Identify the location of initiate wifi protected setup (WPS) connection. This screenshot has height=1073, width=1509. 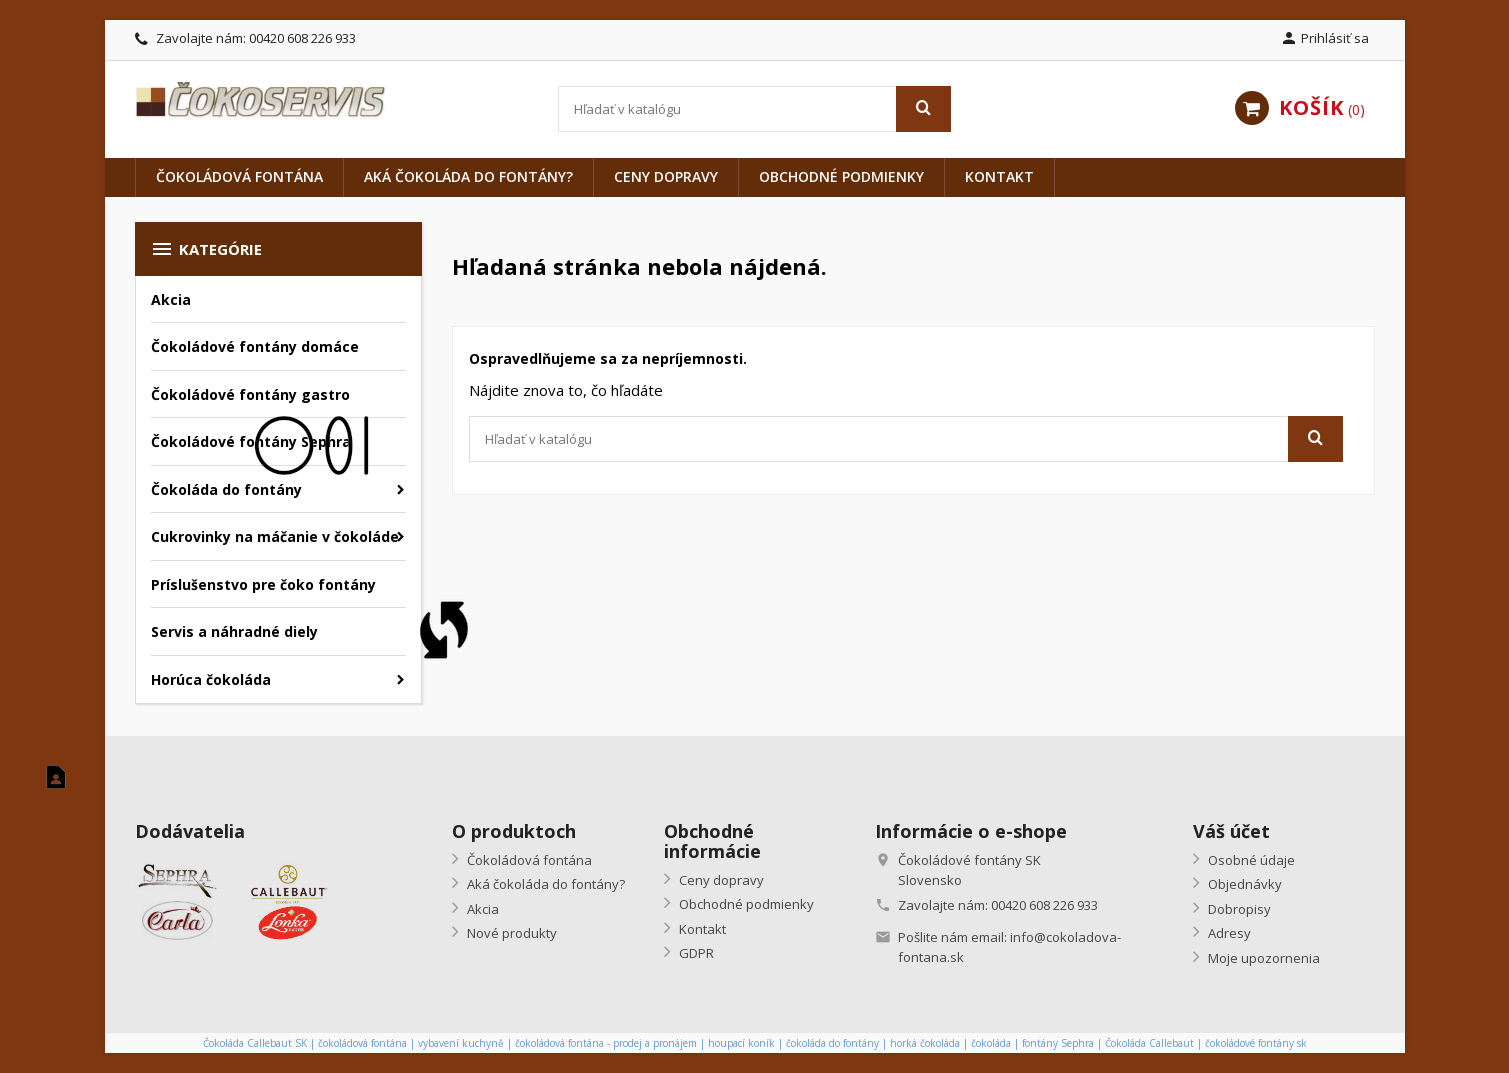
(444, 630).